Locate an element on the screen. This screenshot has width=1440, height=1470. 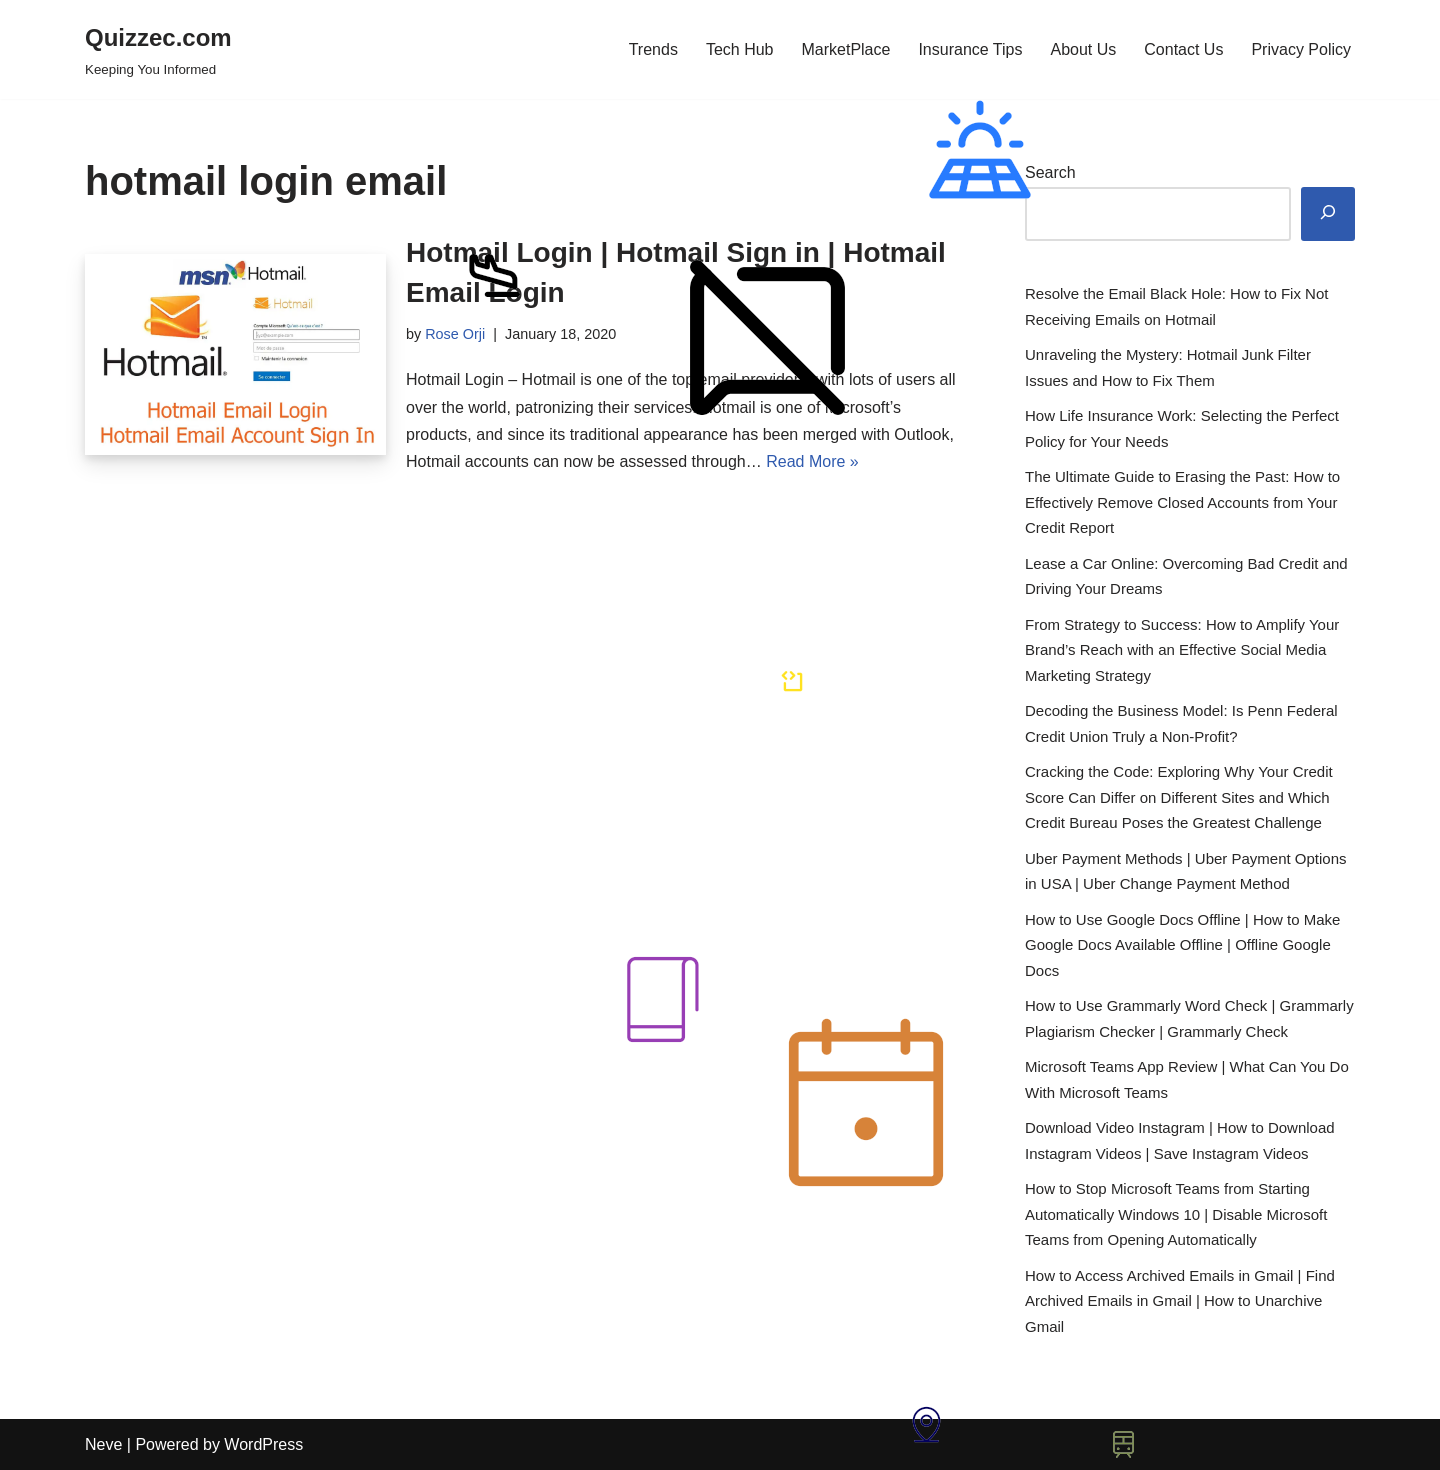
insert a code block or snippet is located at coordinates (793, 682).